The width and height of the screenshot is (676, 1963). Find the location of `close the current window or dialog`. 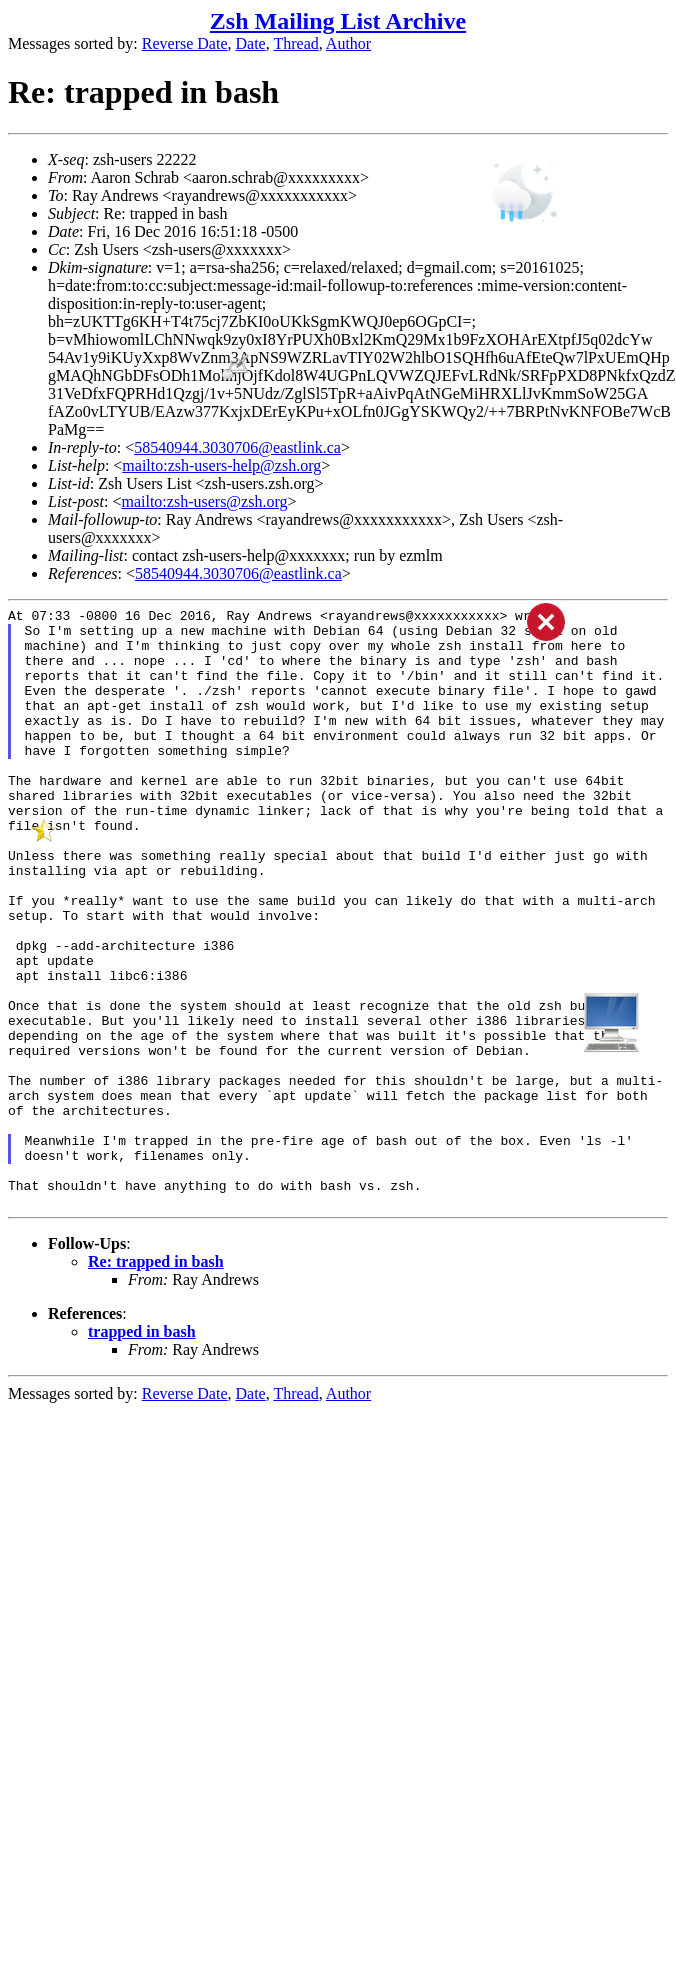

close the current window or dialog is located at coordinates (546, 622).